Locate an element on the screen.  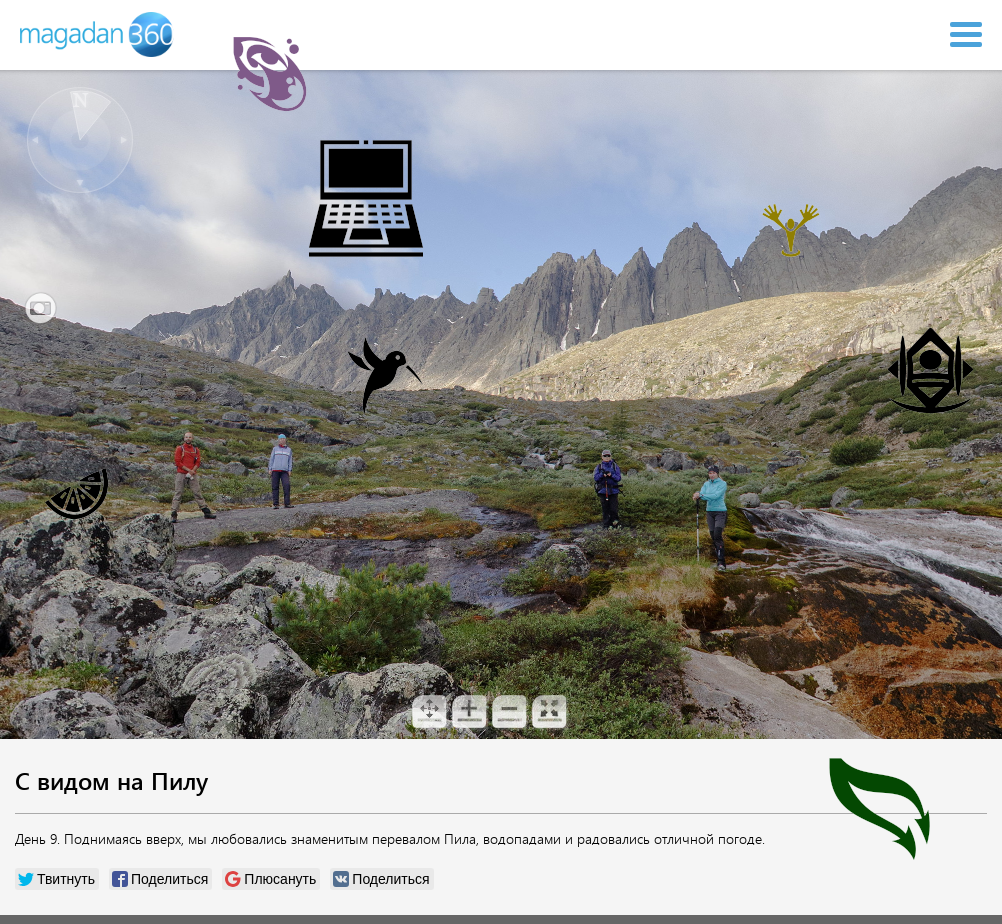
access desktop or laptop version of the site is located at coordinates (366, 198).